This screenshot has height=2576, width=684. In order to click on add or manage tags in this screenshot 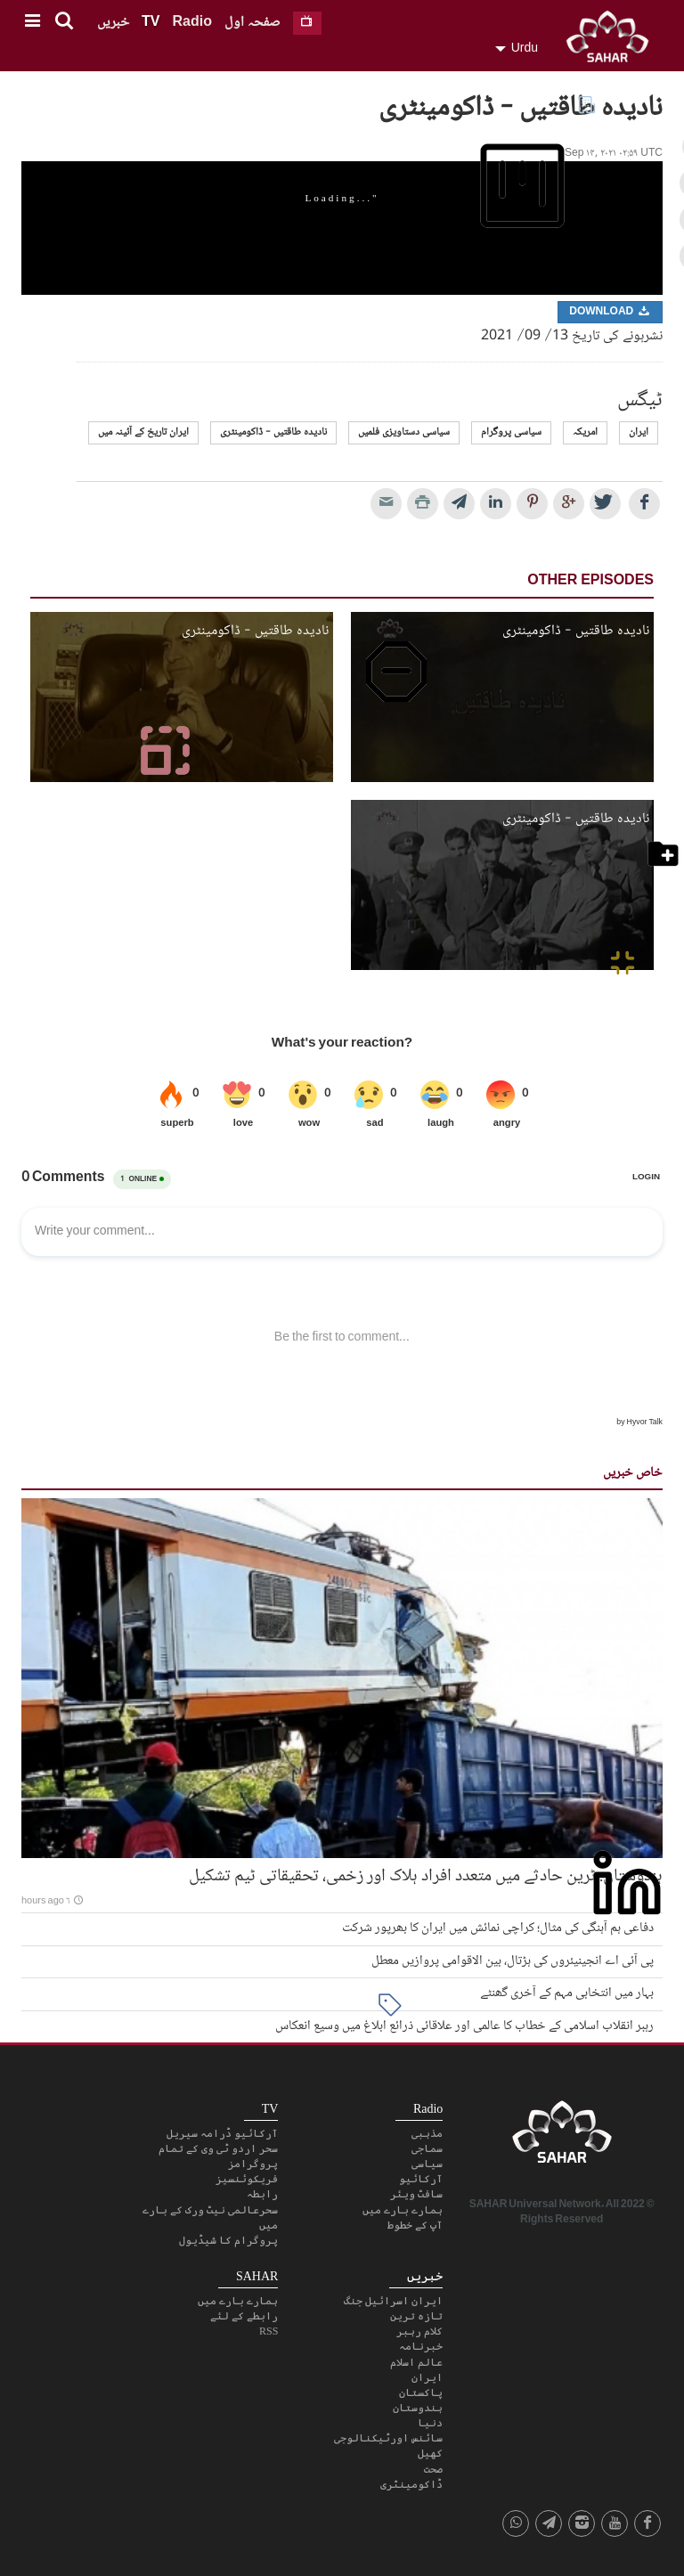, I will do `click(390, 2005)`.